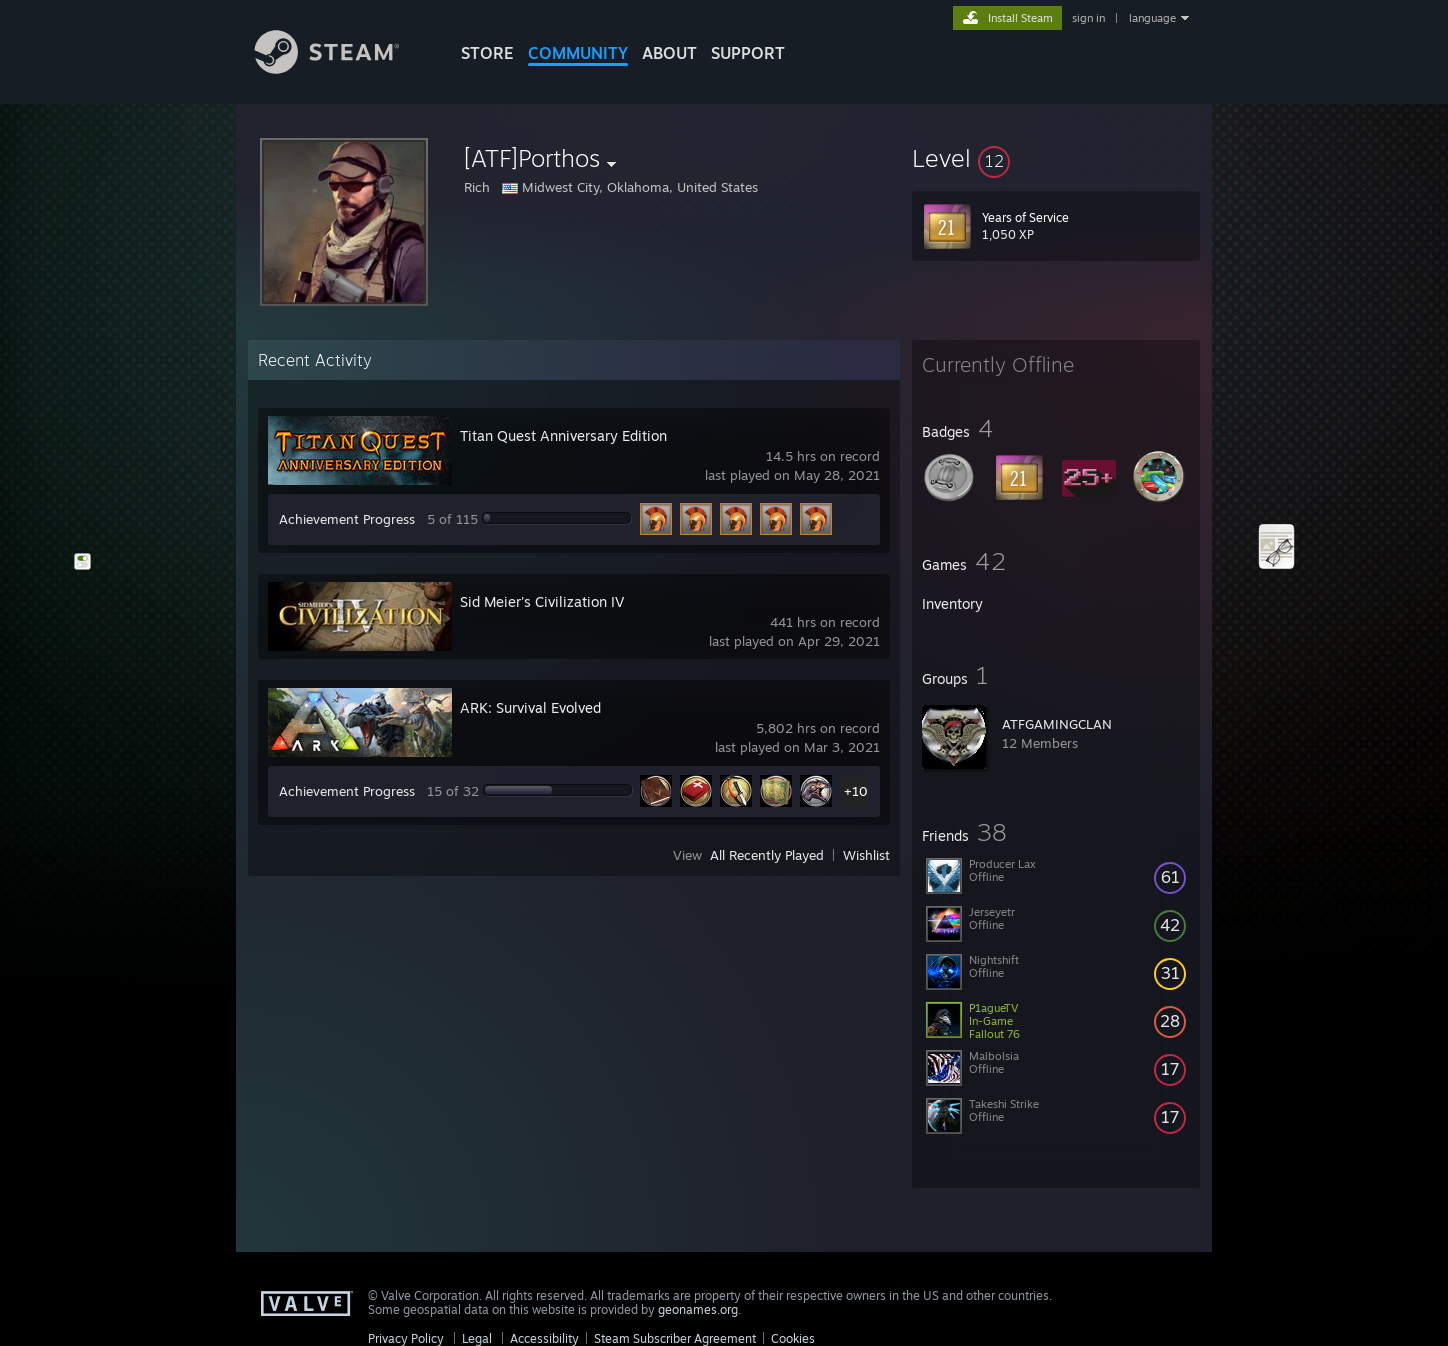 Image resolution: width=1448 pixels, height=1346 pixels. I want to click on open gnome tweaks to customize desktop settings, so click(82, 561).